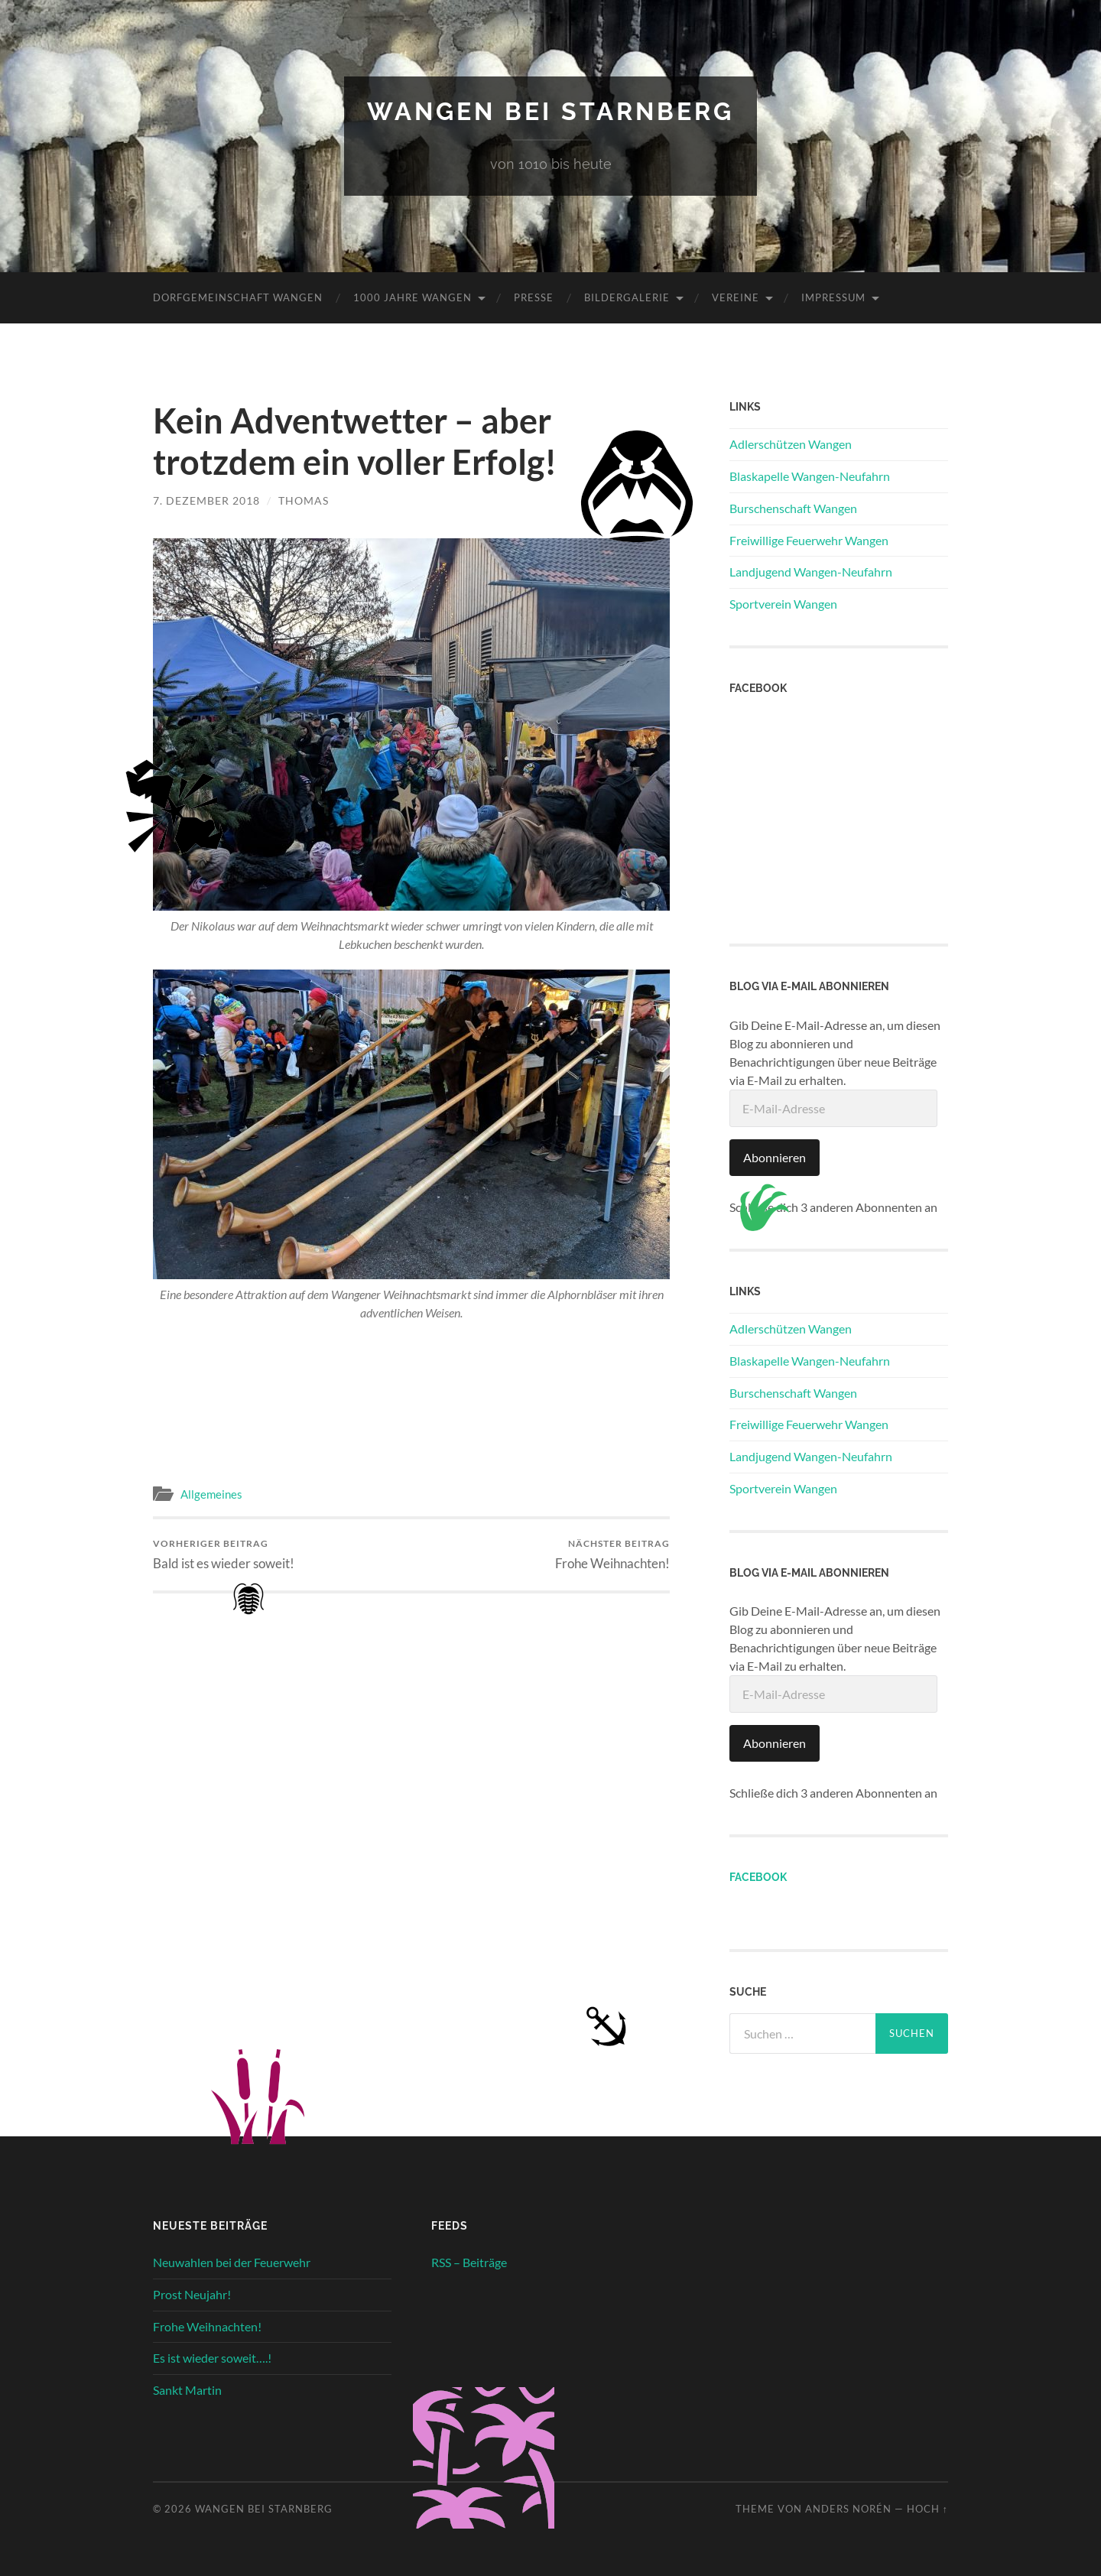 This screenshot has width=1101, height=2576. What do you see at coordinates (258, 2097) in the screenshot?
I see `indicates a wetland or marsh environment in a game` at bounding box center [258, 2097].